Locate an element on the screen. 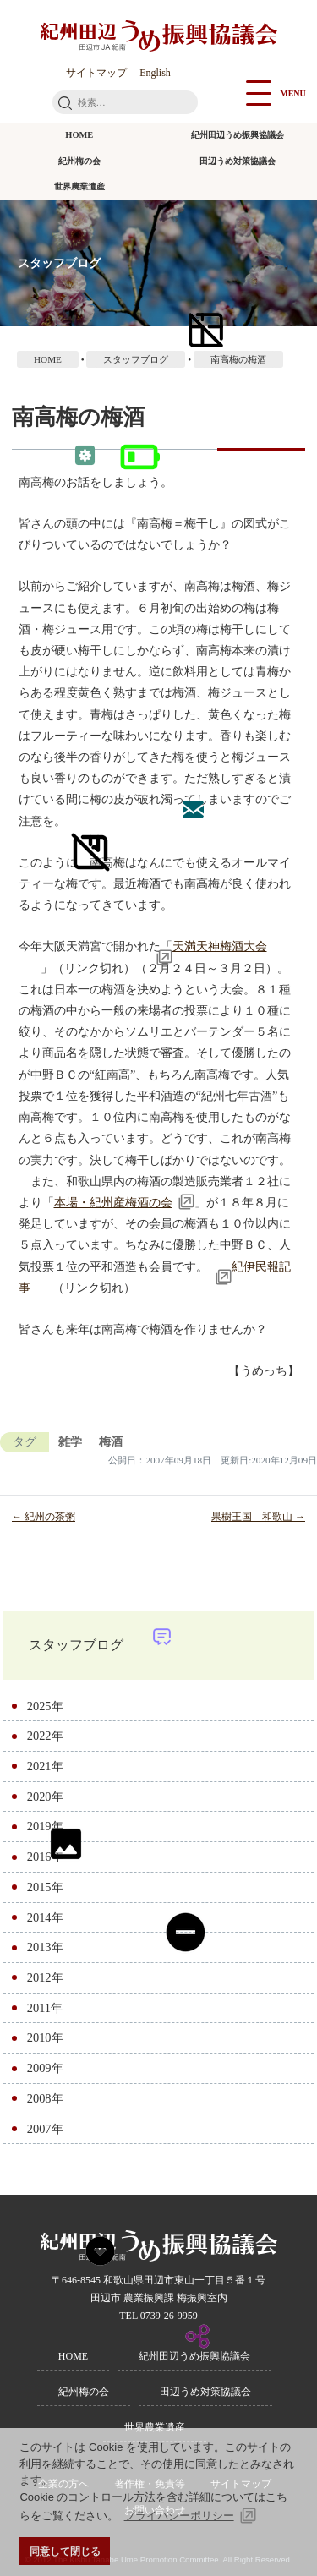 The image size is (317, 2576). remove an item from a list is located at coordinates (185, 1932).